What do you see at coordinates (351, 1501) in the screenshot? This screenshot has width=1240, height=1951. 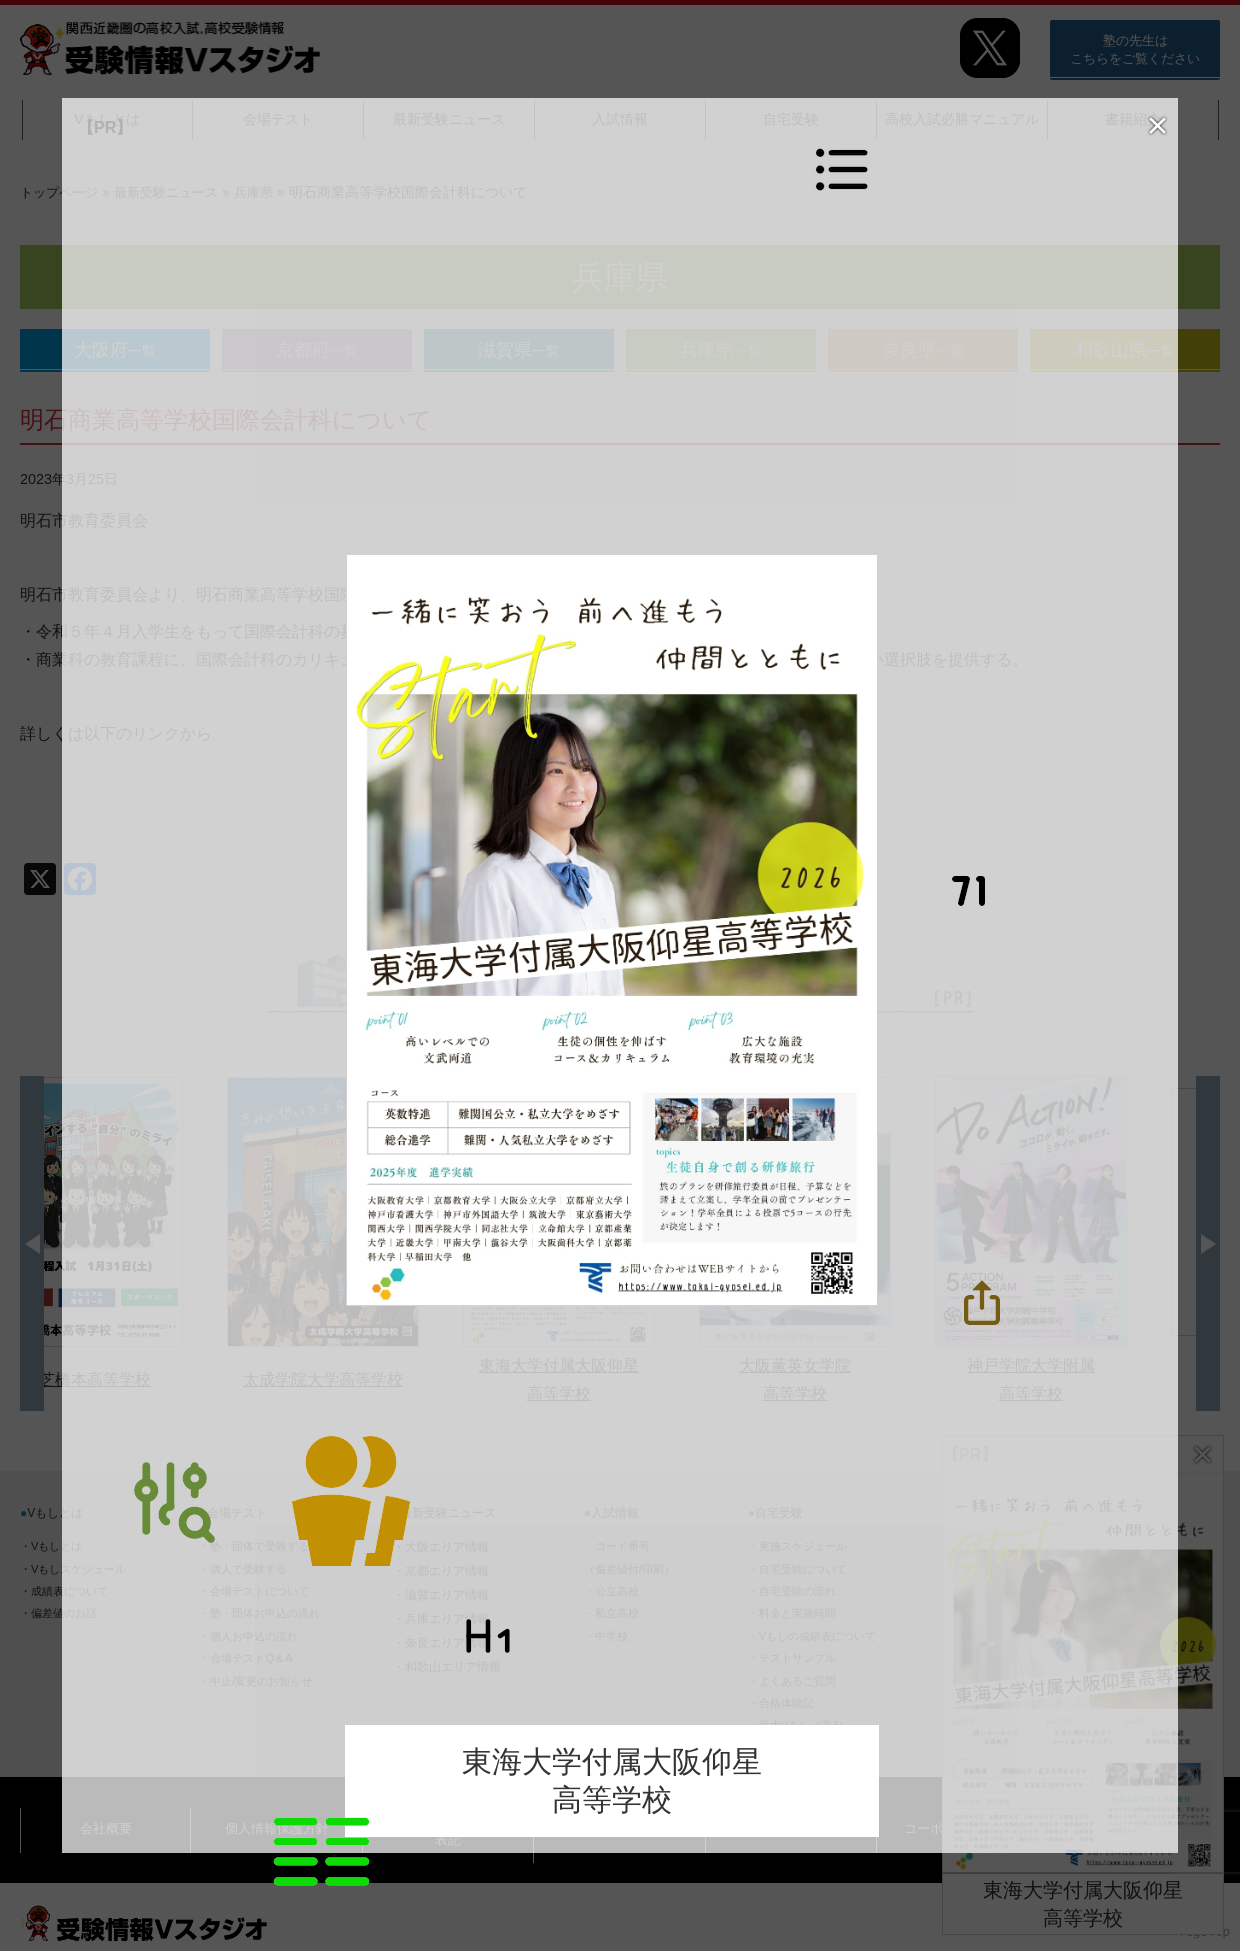 I see `view group members or team` at bounding box center [351, 1501].